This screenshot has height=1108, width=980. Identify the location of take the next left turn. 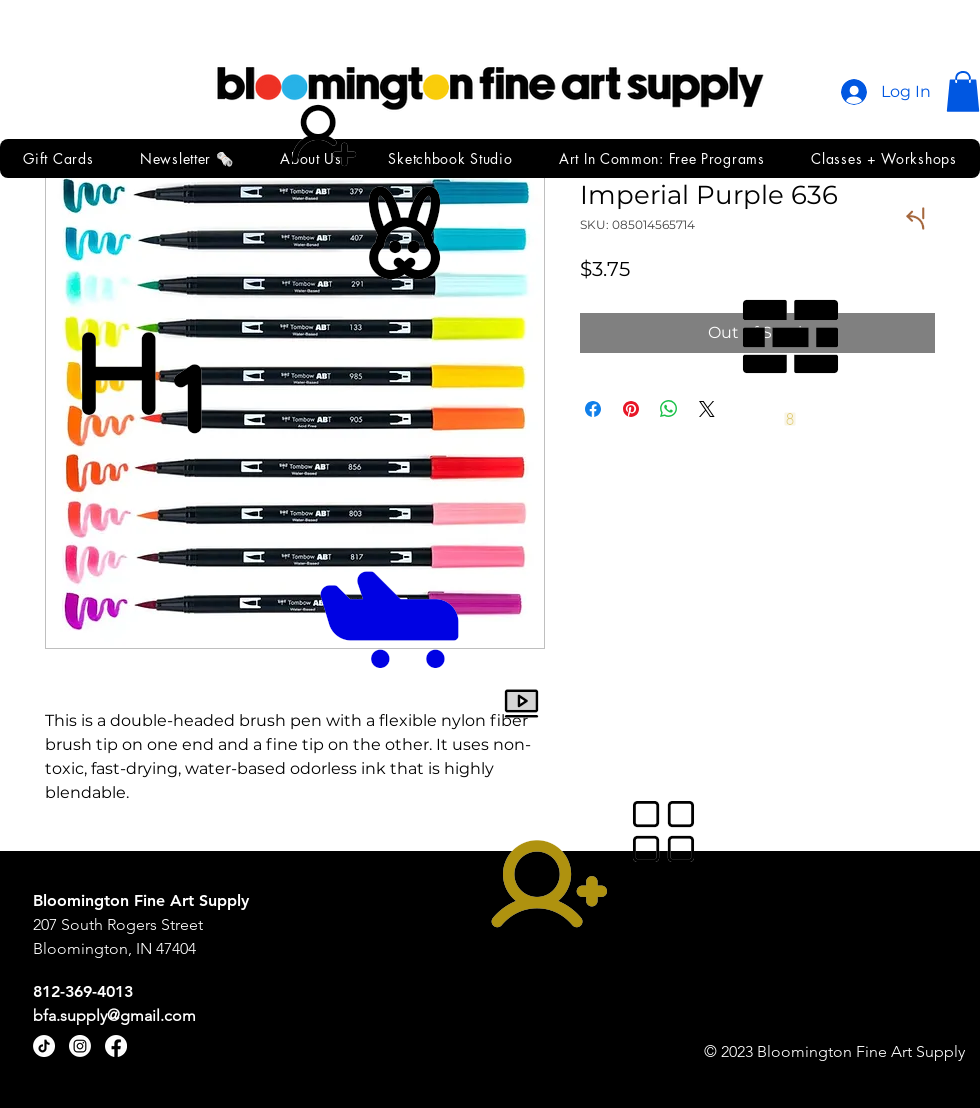
(916, 218).